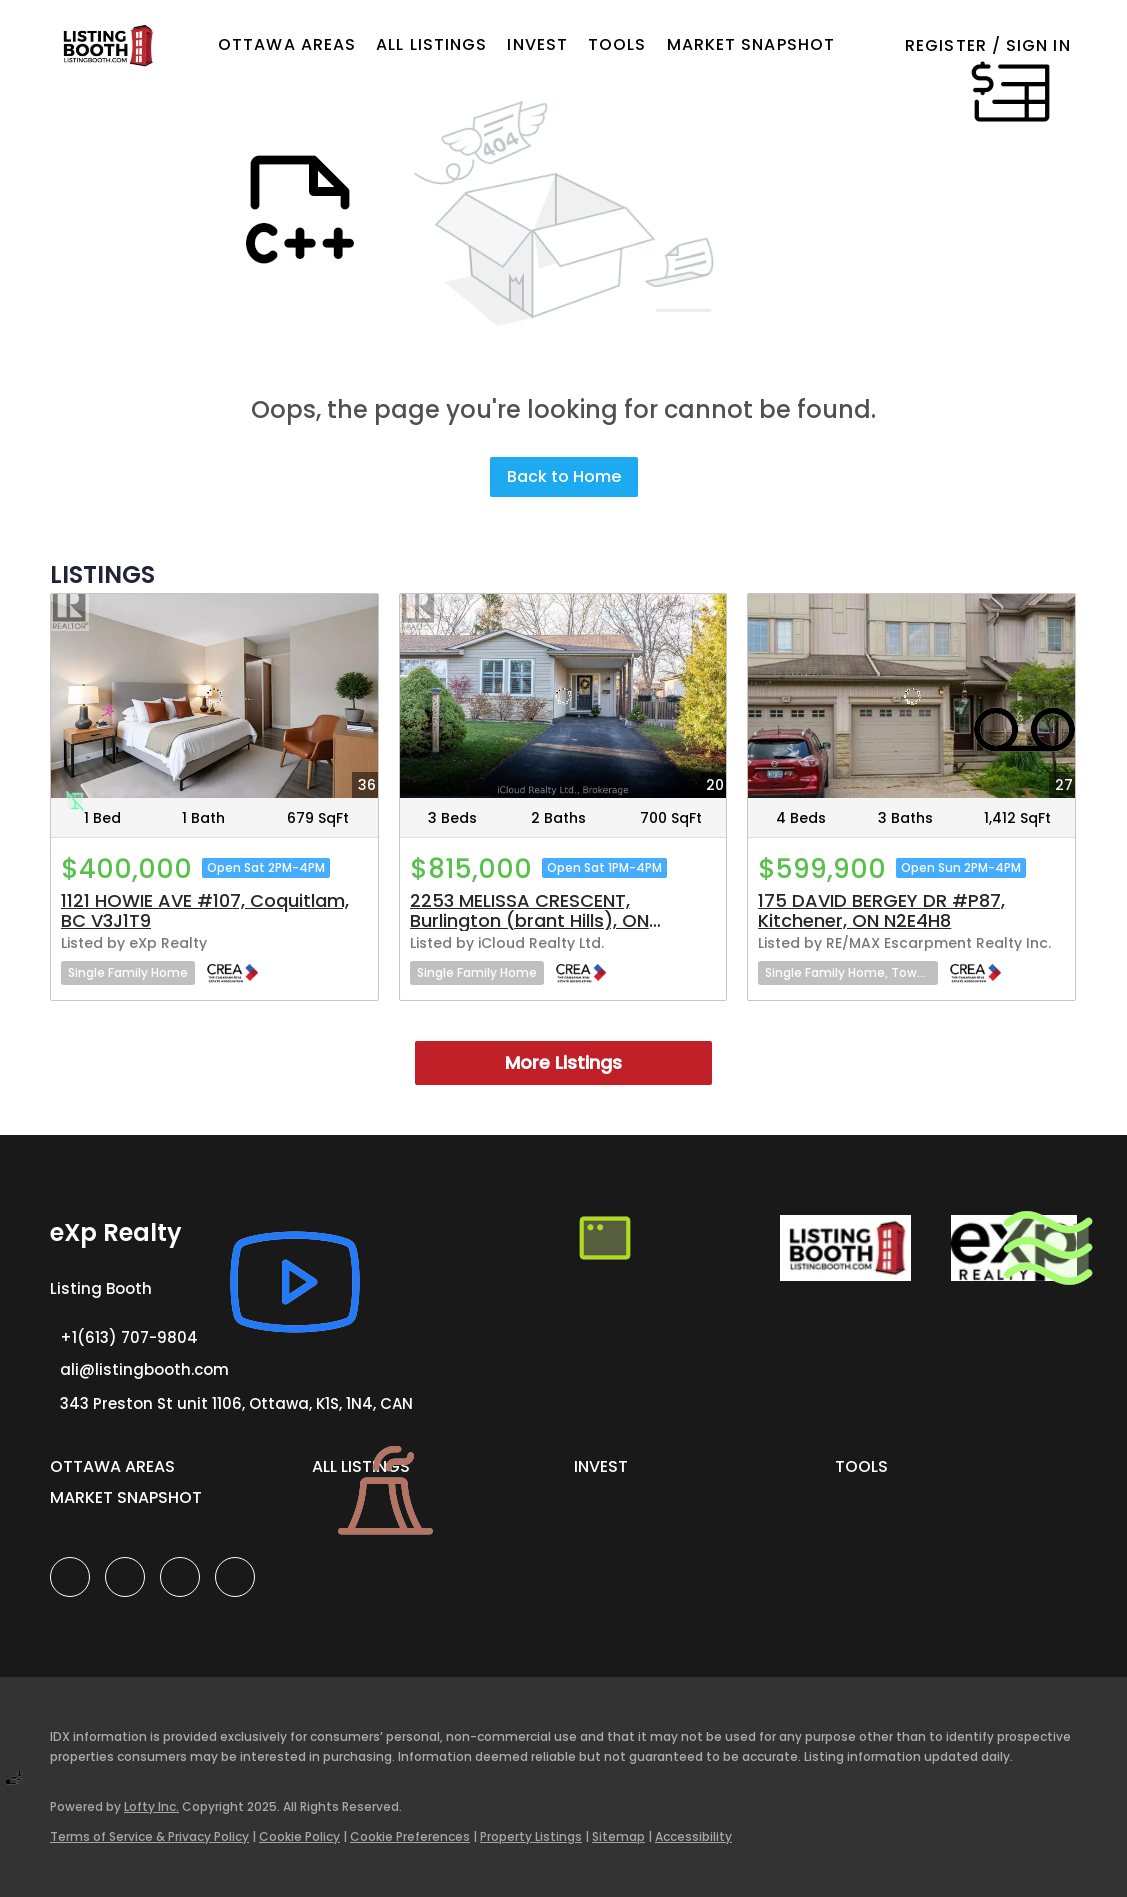 This screenshot has width=1127, height=1897. I want to click on indicates water or aquatic features, so click(1048, 1248).